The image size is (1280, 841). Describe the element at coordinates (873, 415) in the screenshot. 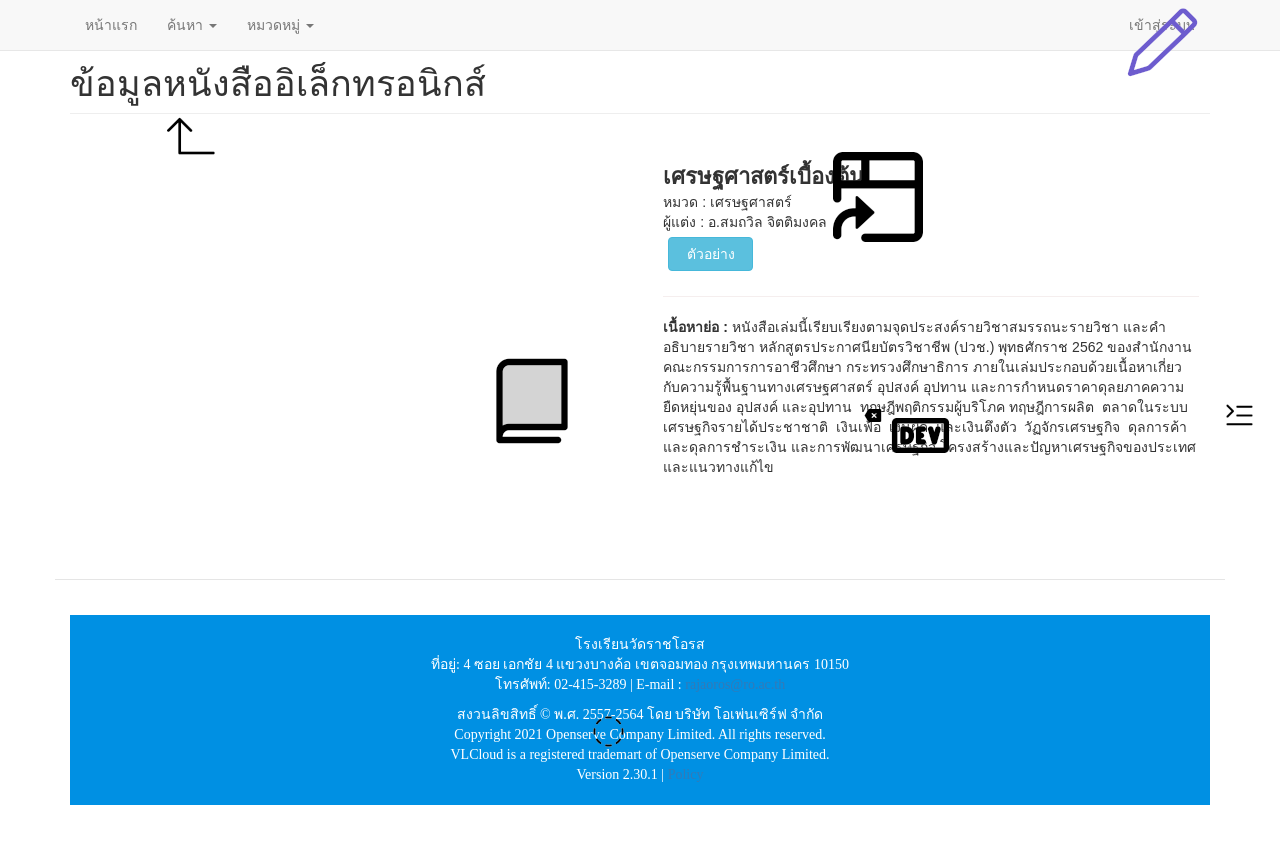

I see `delete the previous character` at that location.